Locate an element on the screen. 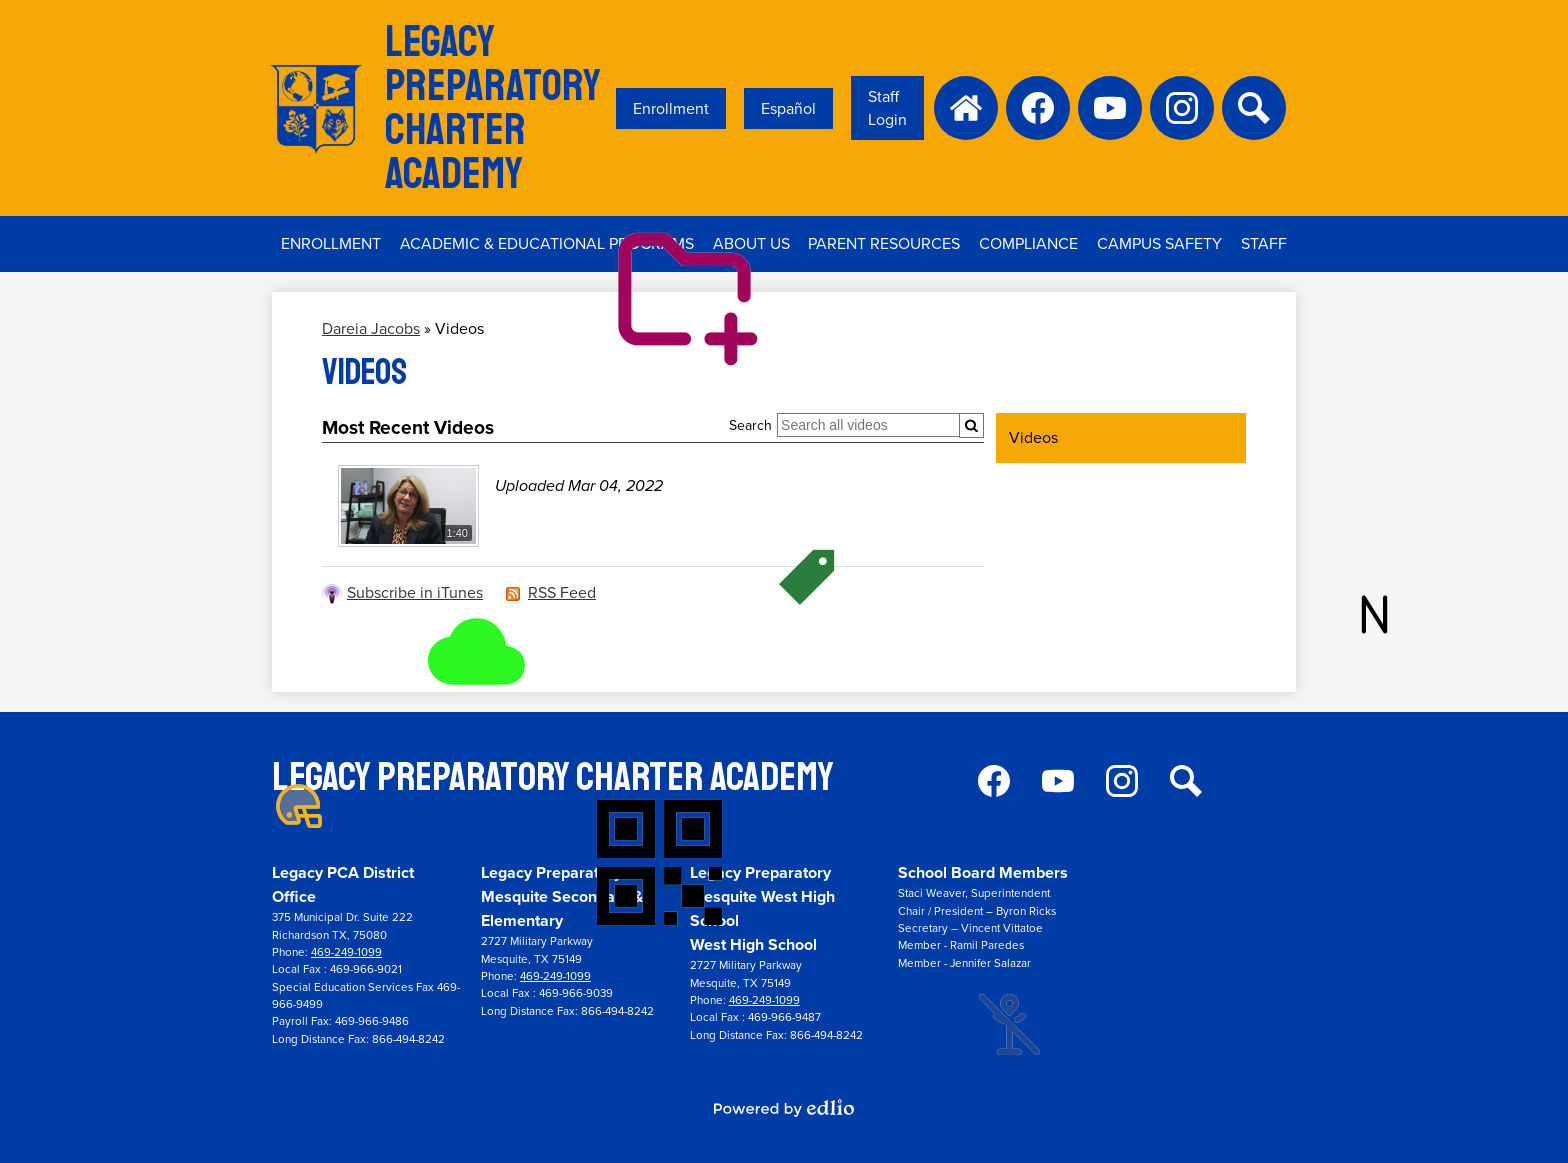  create a new folder is located at coordinates (684, 292).